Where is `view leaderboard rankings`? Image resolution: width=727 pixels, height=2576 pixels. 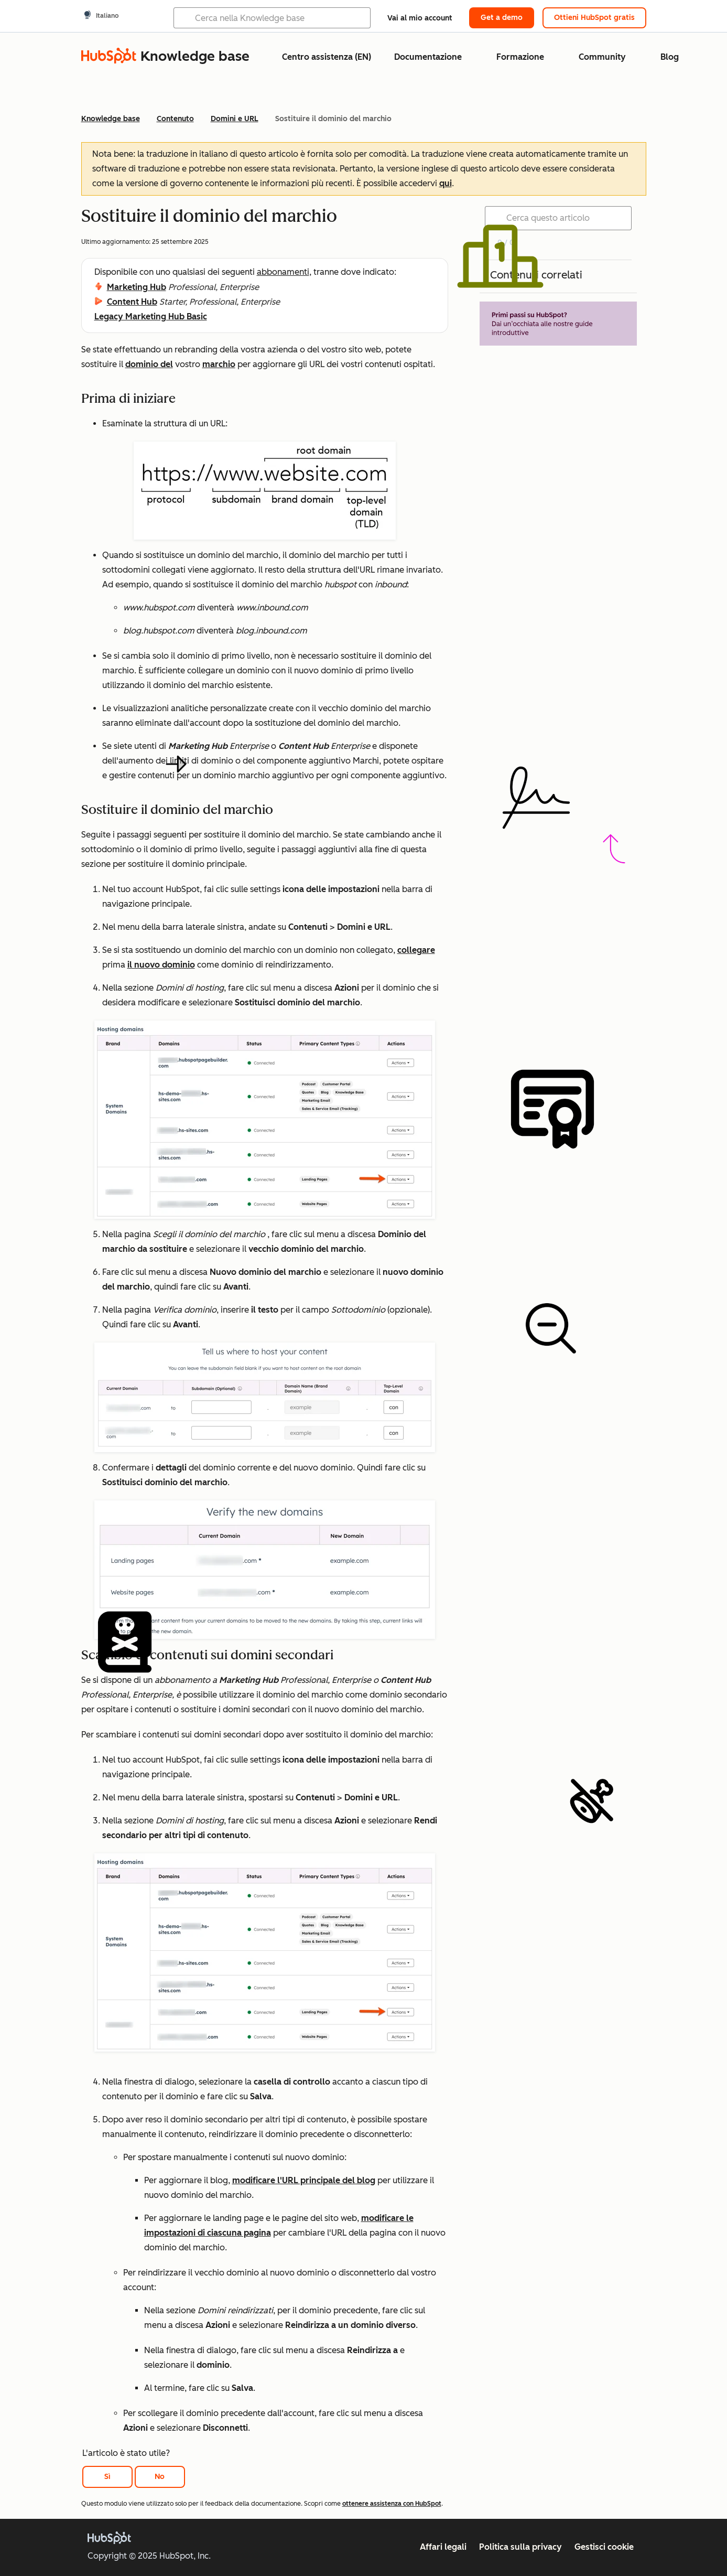 view leaderboard rankings is located at coordinates (500, 256).